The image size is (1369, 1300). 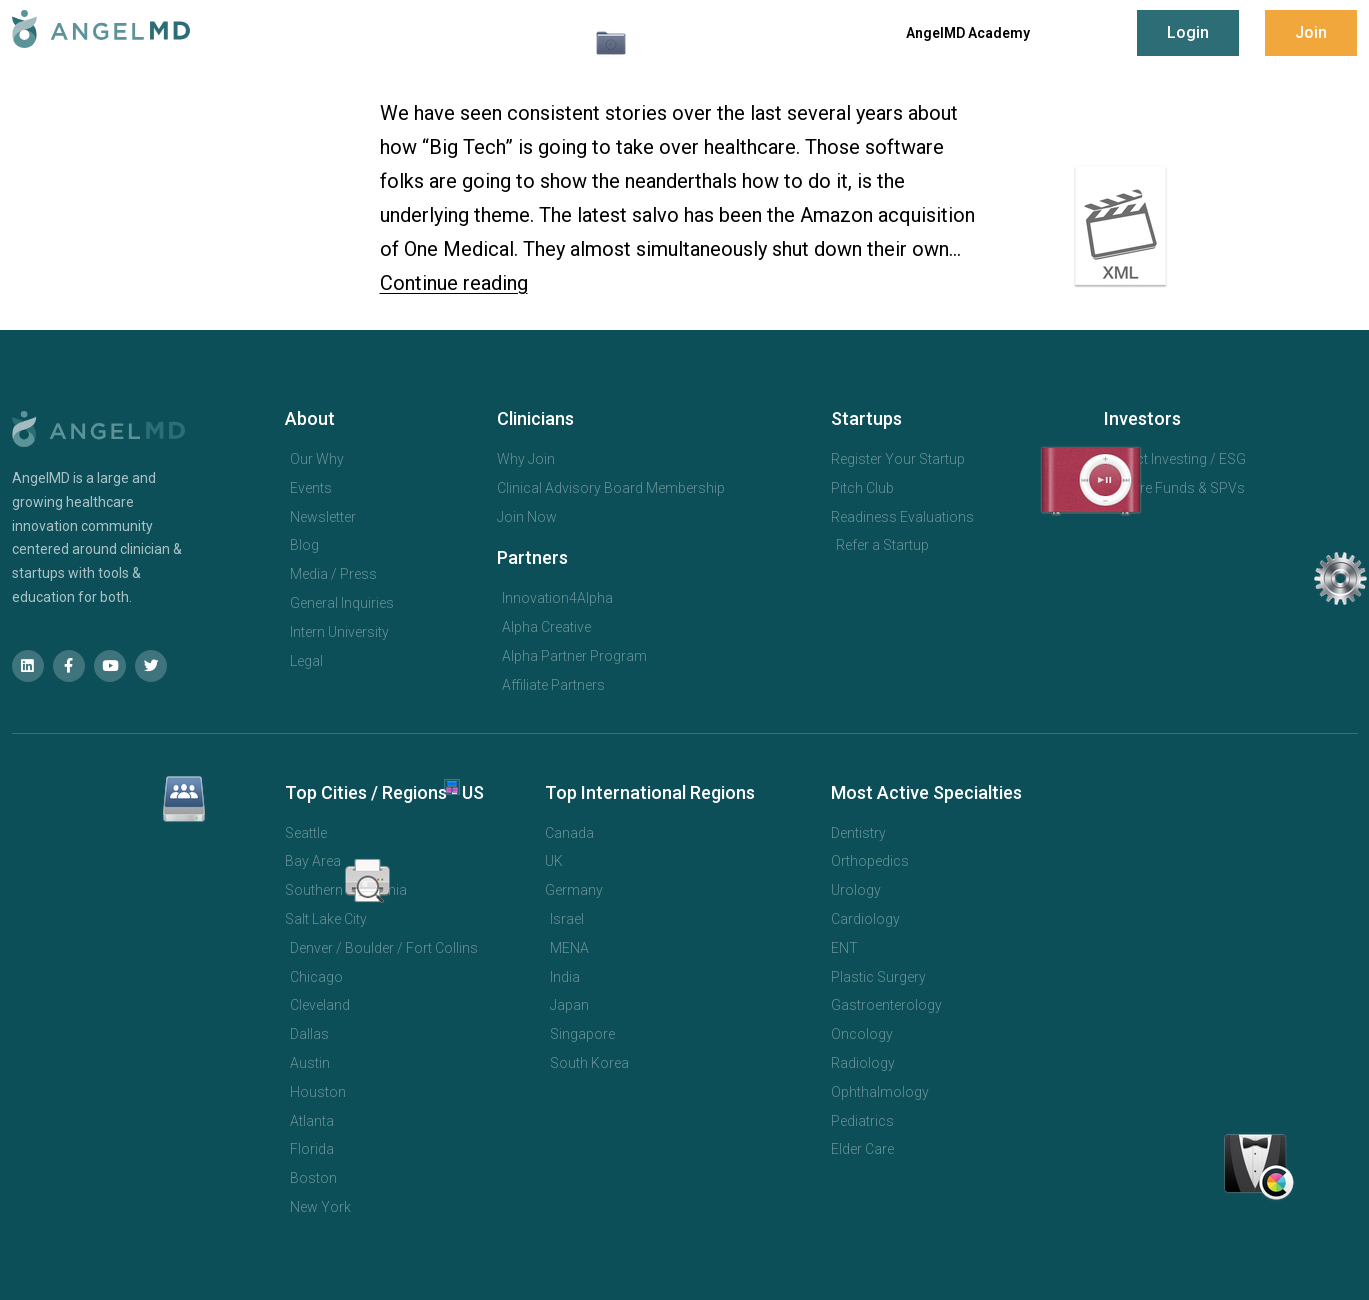 I want to click on preview document before printing, so click(x=367, y=880).